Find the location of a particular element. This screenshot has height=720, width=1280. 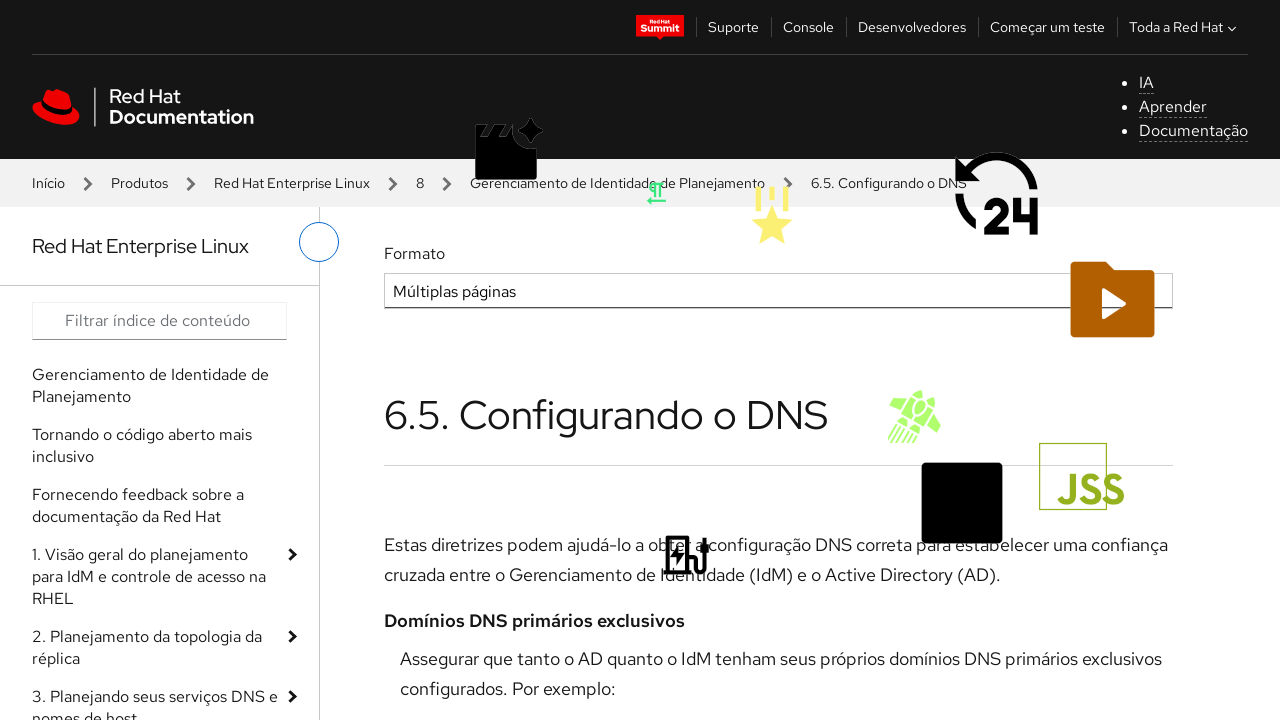

indicates 24-hour service availability is located at coordinates (996, 193).